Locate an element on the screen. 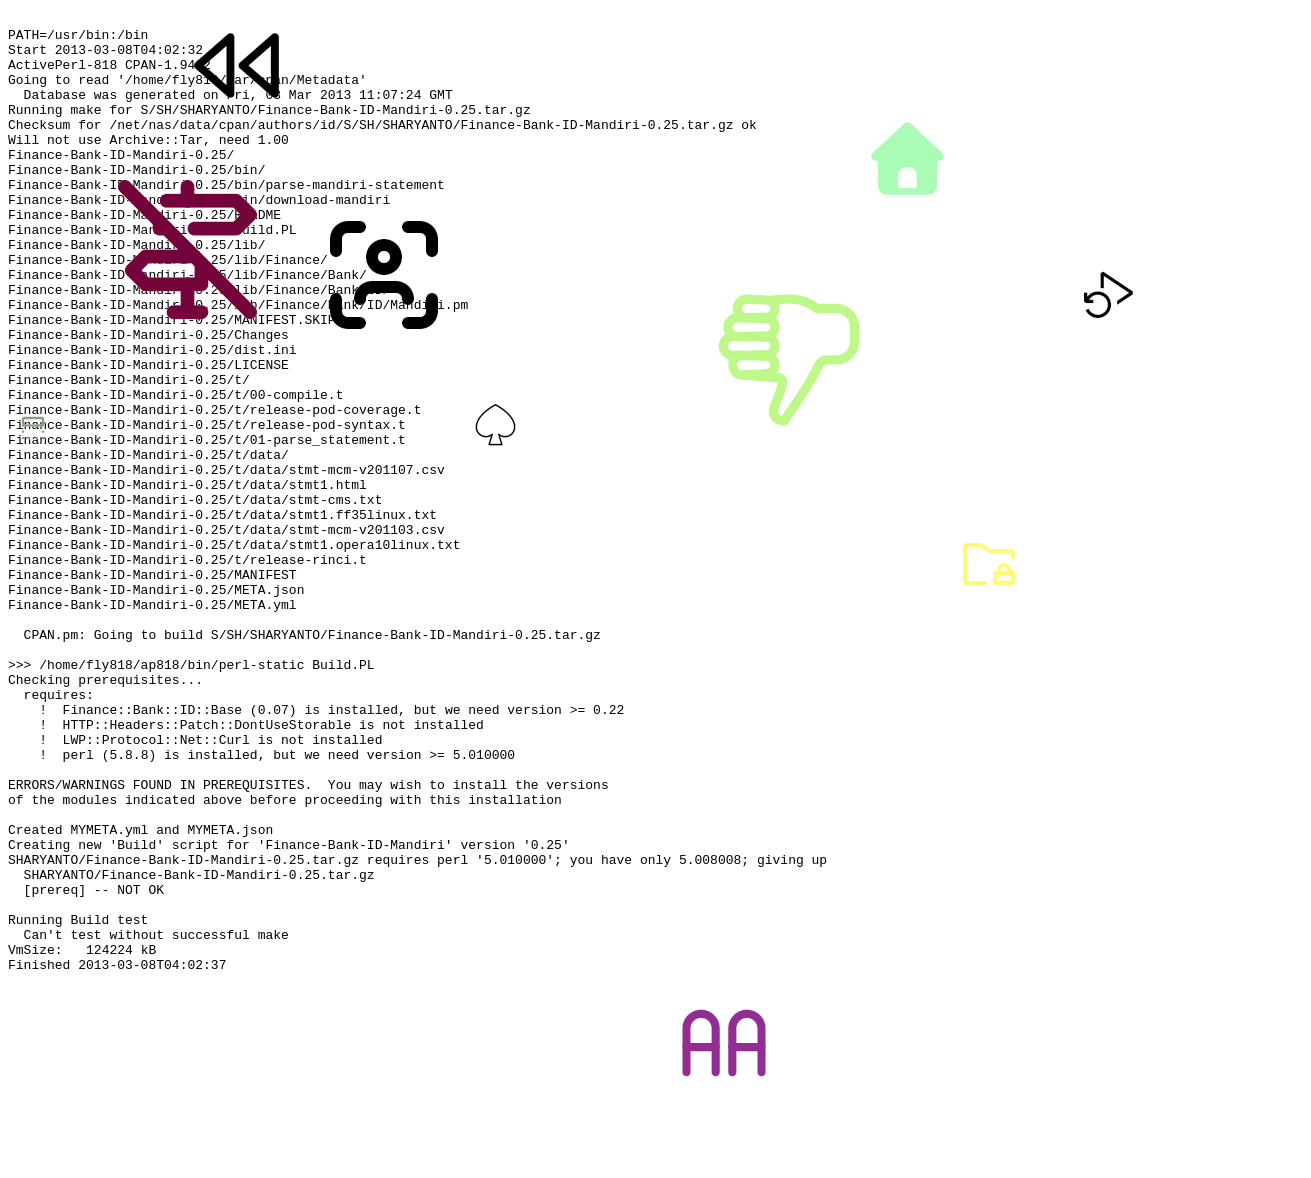 The height and width of the screenshot is (1178, 1311). playing cards or card game category is located at coordinates (495, 425).